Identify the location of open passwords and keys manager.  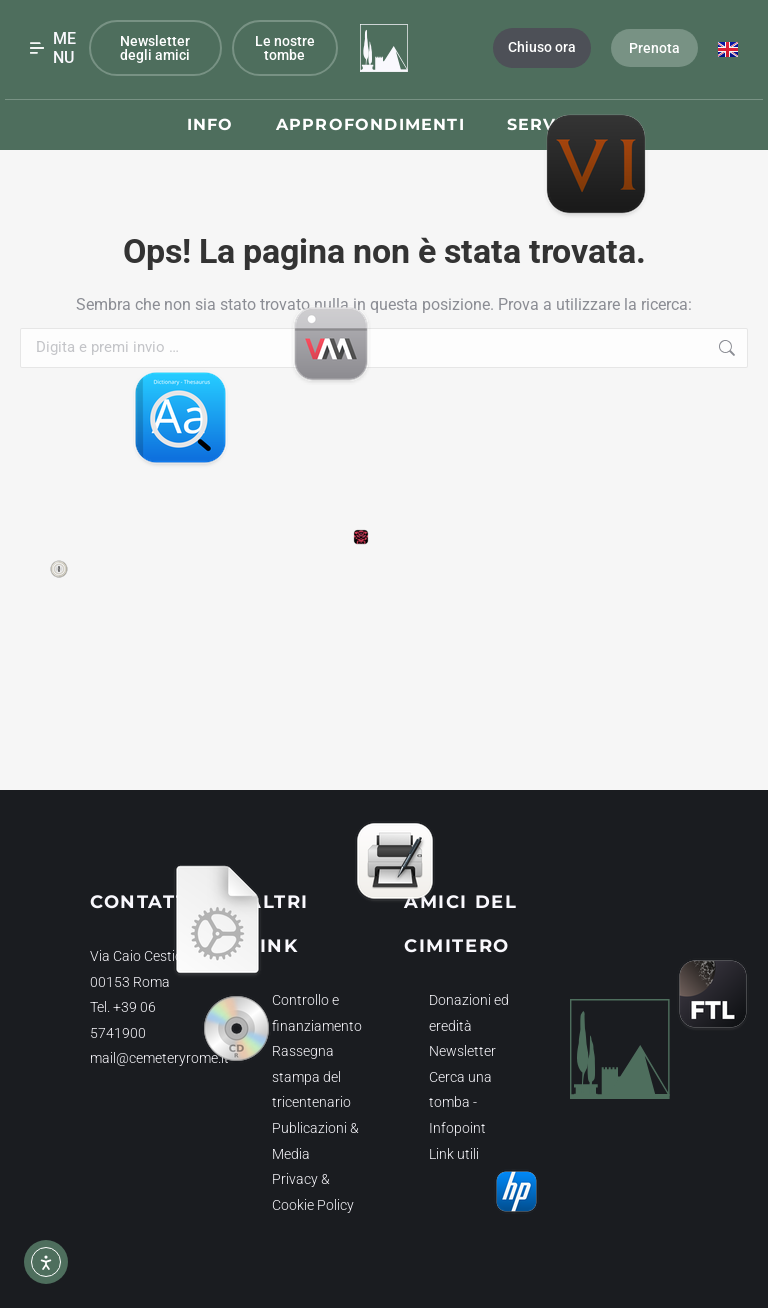
(59, 569).